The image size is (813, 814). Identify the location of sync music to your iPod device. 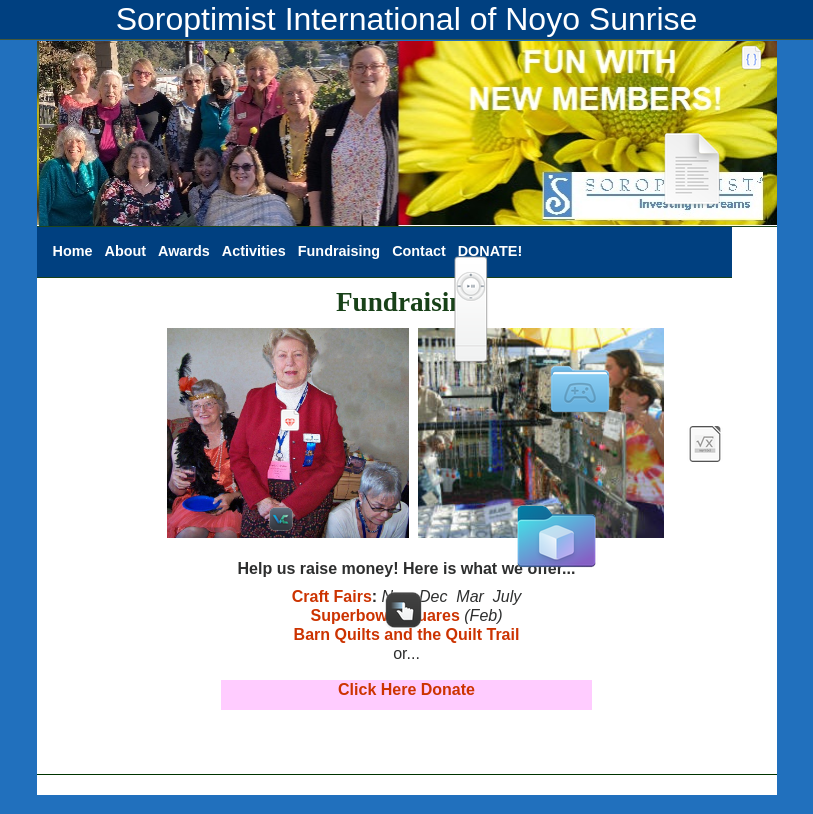
(470, 310).